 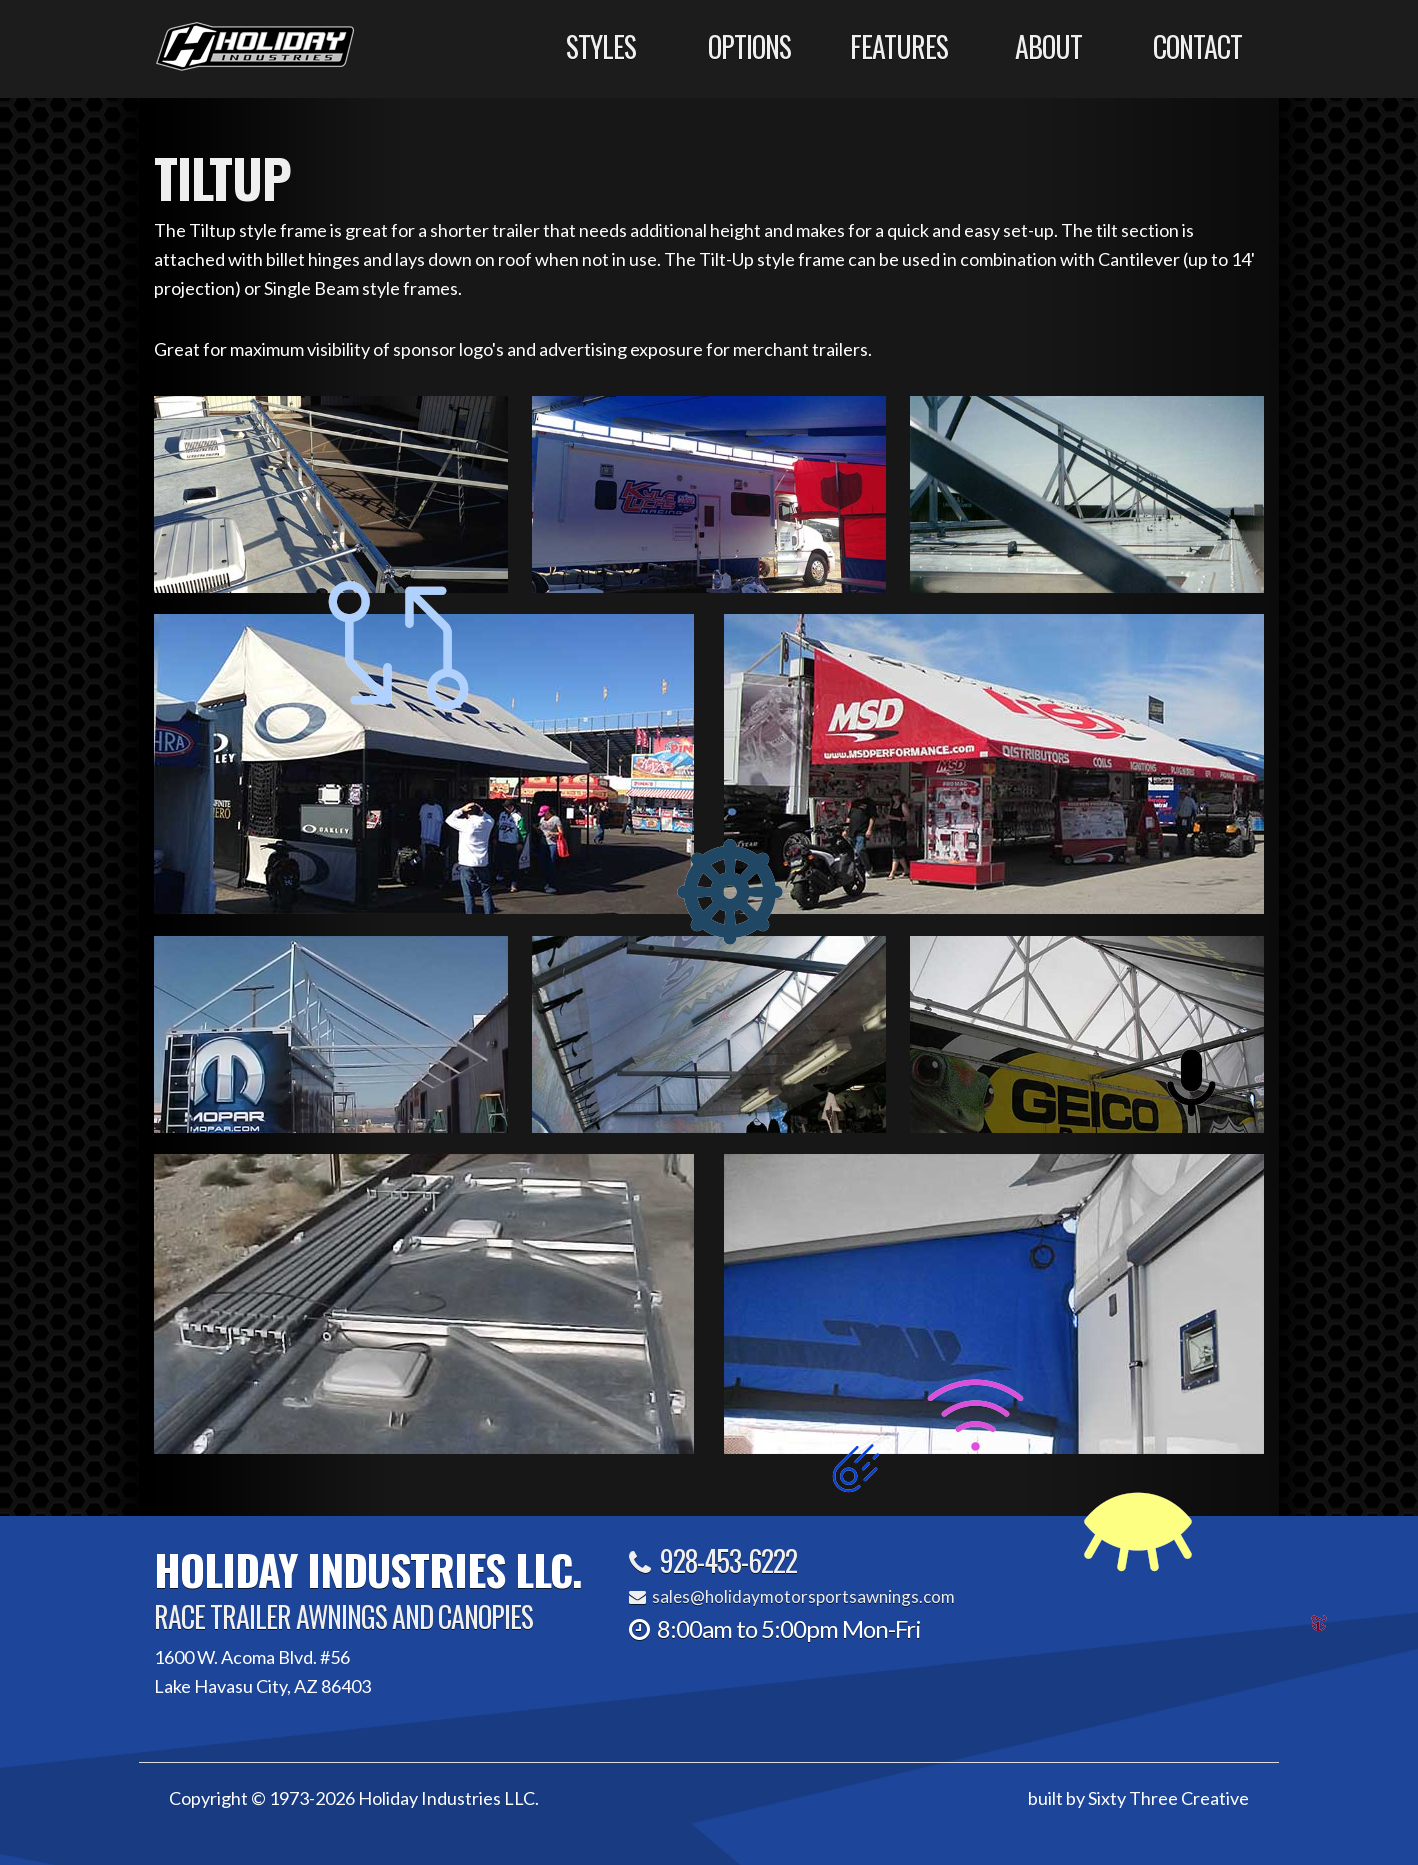 I want to click on strong wifi signal strength, so click(x=975, y=1413).